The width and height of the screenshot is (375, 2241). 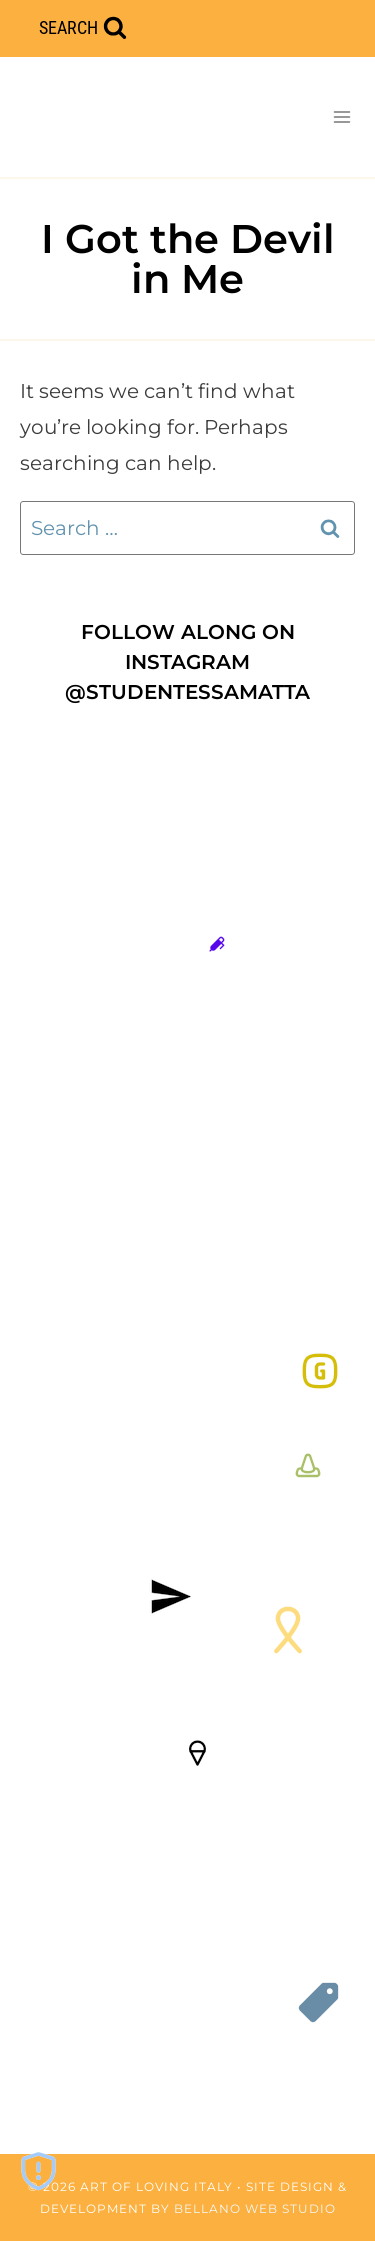 I want to click on health awareness or medical cause symbol, so click(x=288, y=1630).